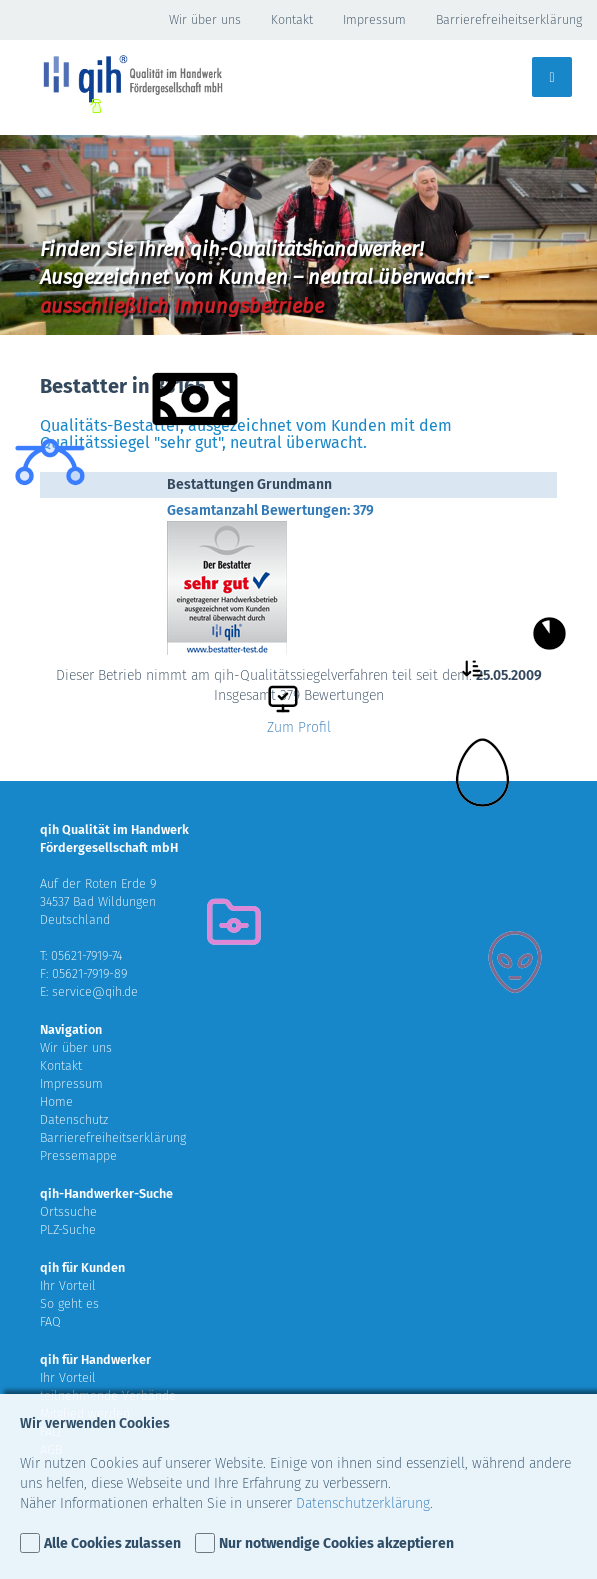  I want to click on access git repository folder, so click(234, 923).